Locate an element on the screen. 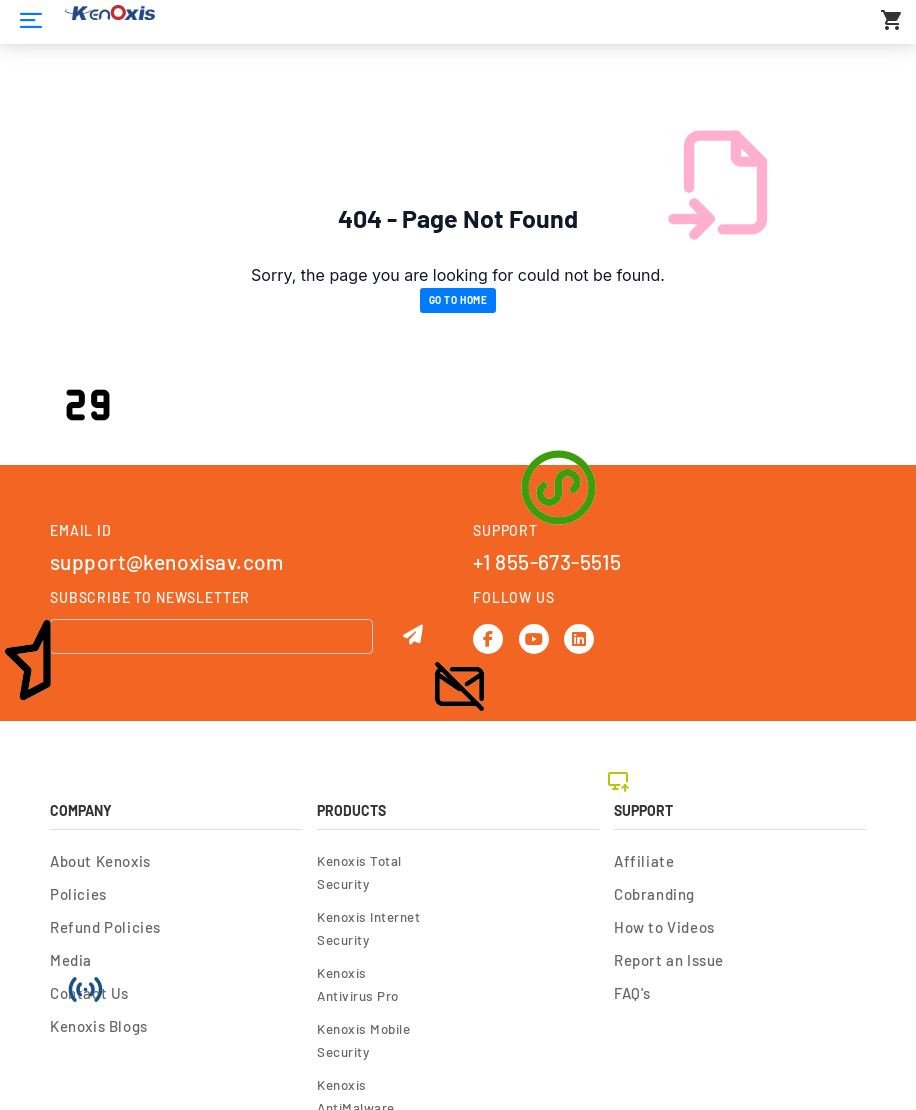 The width and height of the screenshot is (916, 1110). email notifications disabled is located at coordinates (459, 686).